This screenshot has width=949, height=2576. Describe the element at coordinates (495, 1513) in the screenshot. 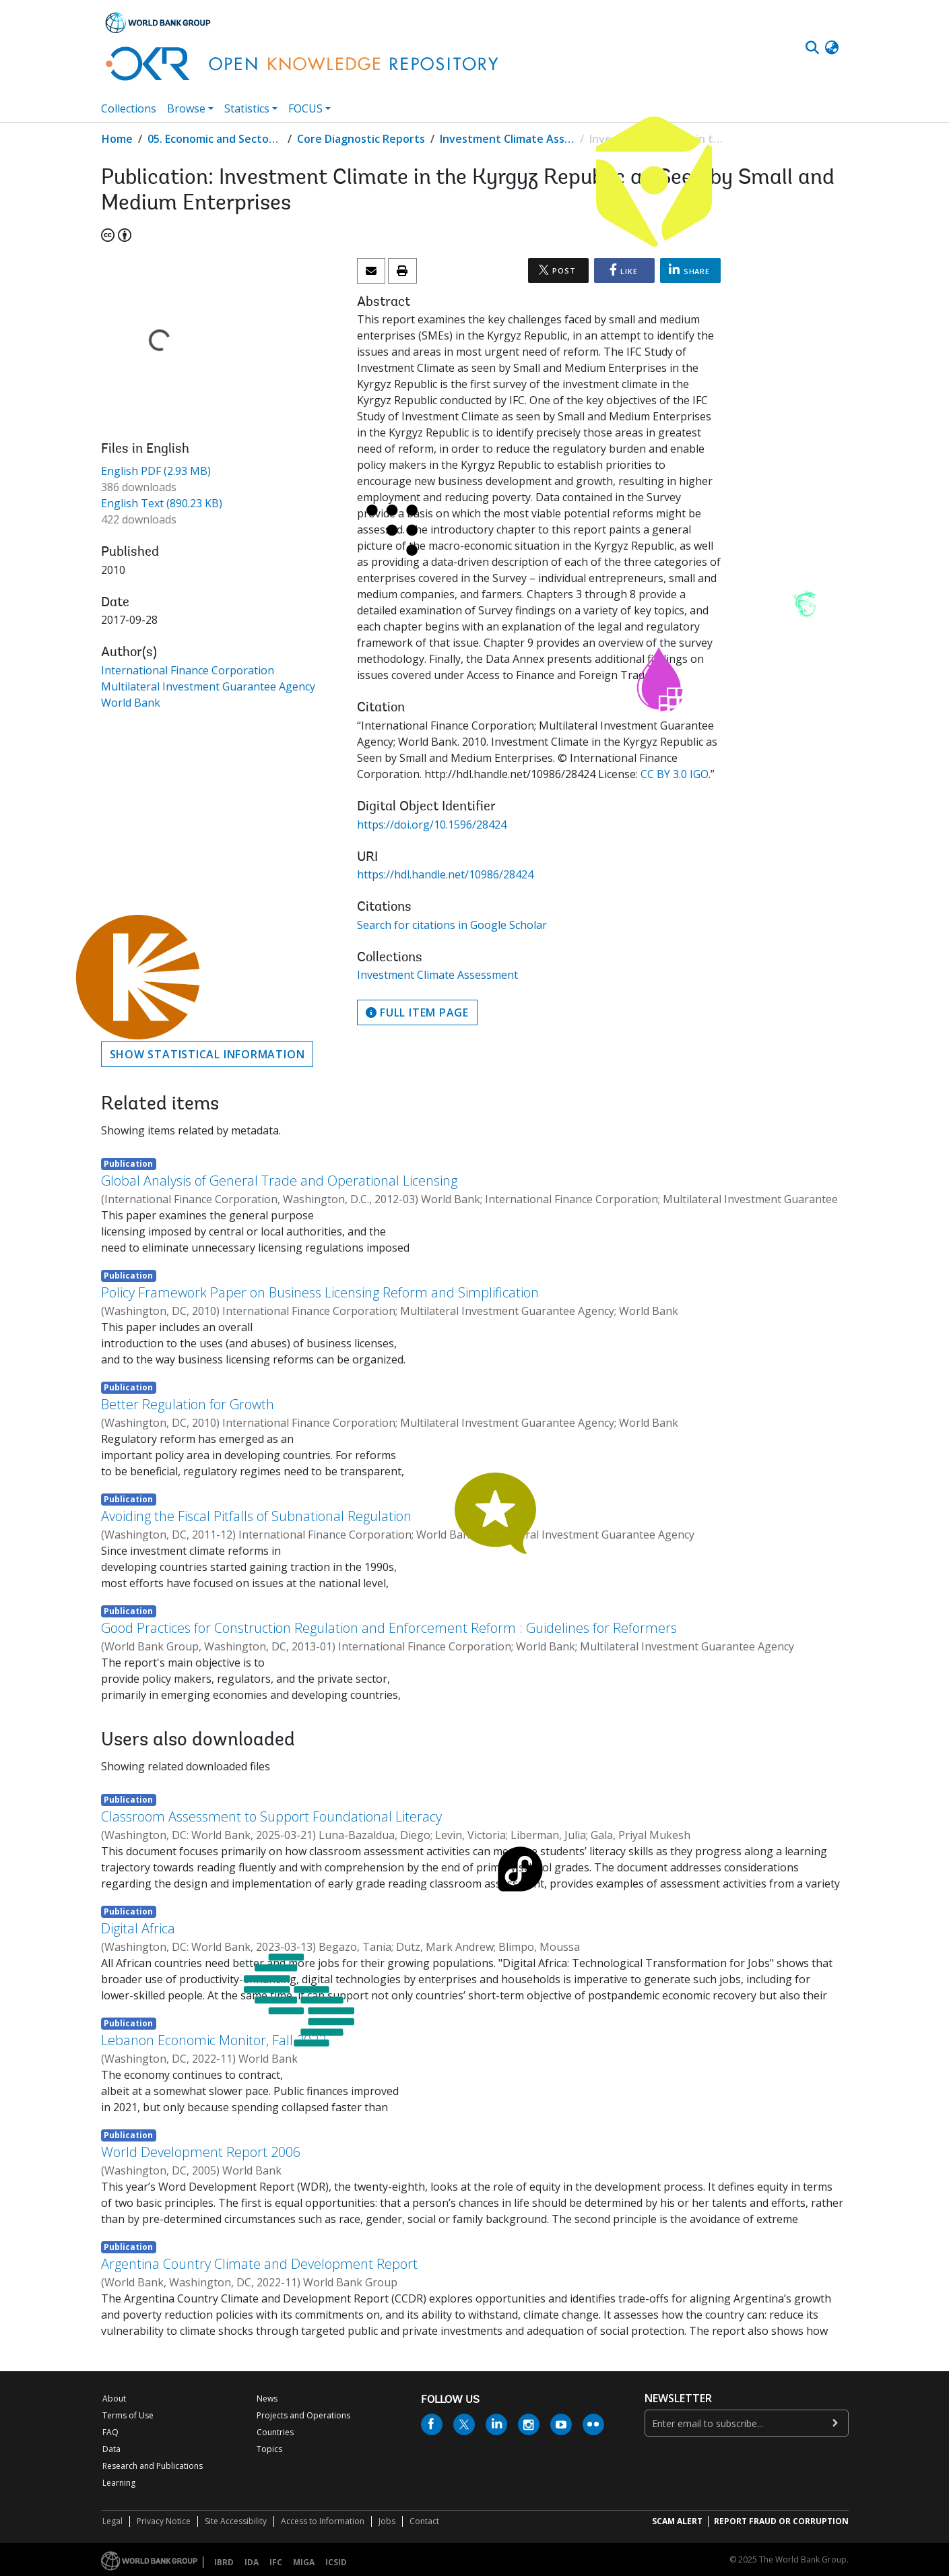

I see `open the Micro.blog app` at that location.